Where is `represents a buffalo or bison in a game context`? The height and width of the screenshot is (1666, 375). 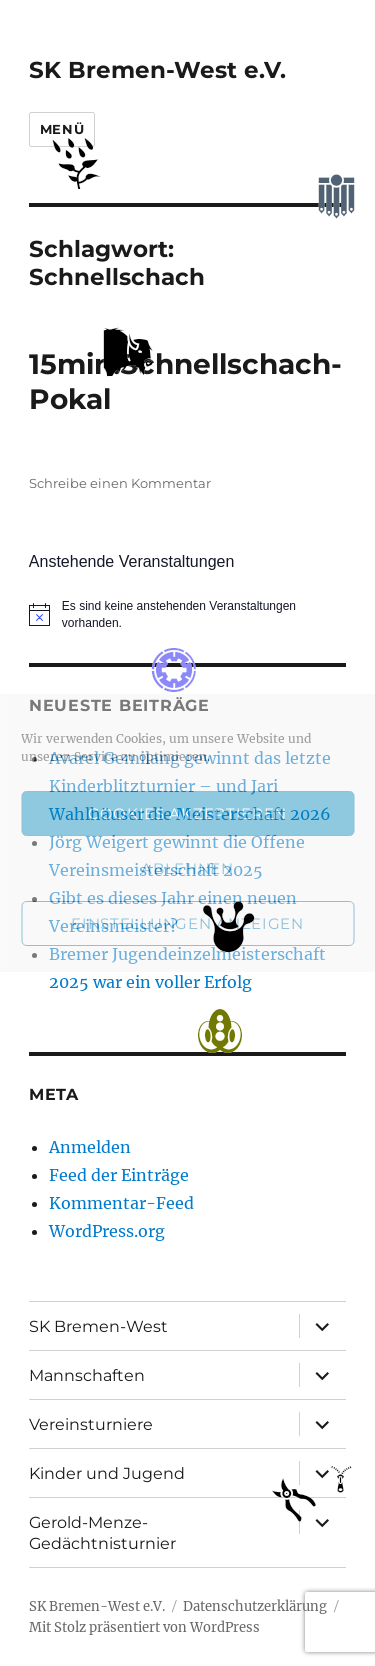
represents a buffalo or bison in a game context is located at coordinates (128, 352).